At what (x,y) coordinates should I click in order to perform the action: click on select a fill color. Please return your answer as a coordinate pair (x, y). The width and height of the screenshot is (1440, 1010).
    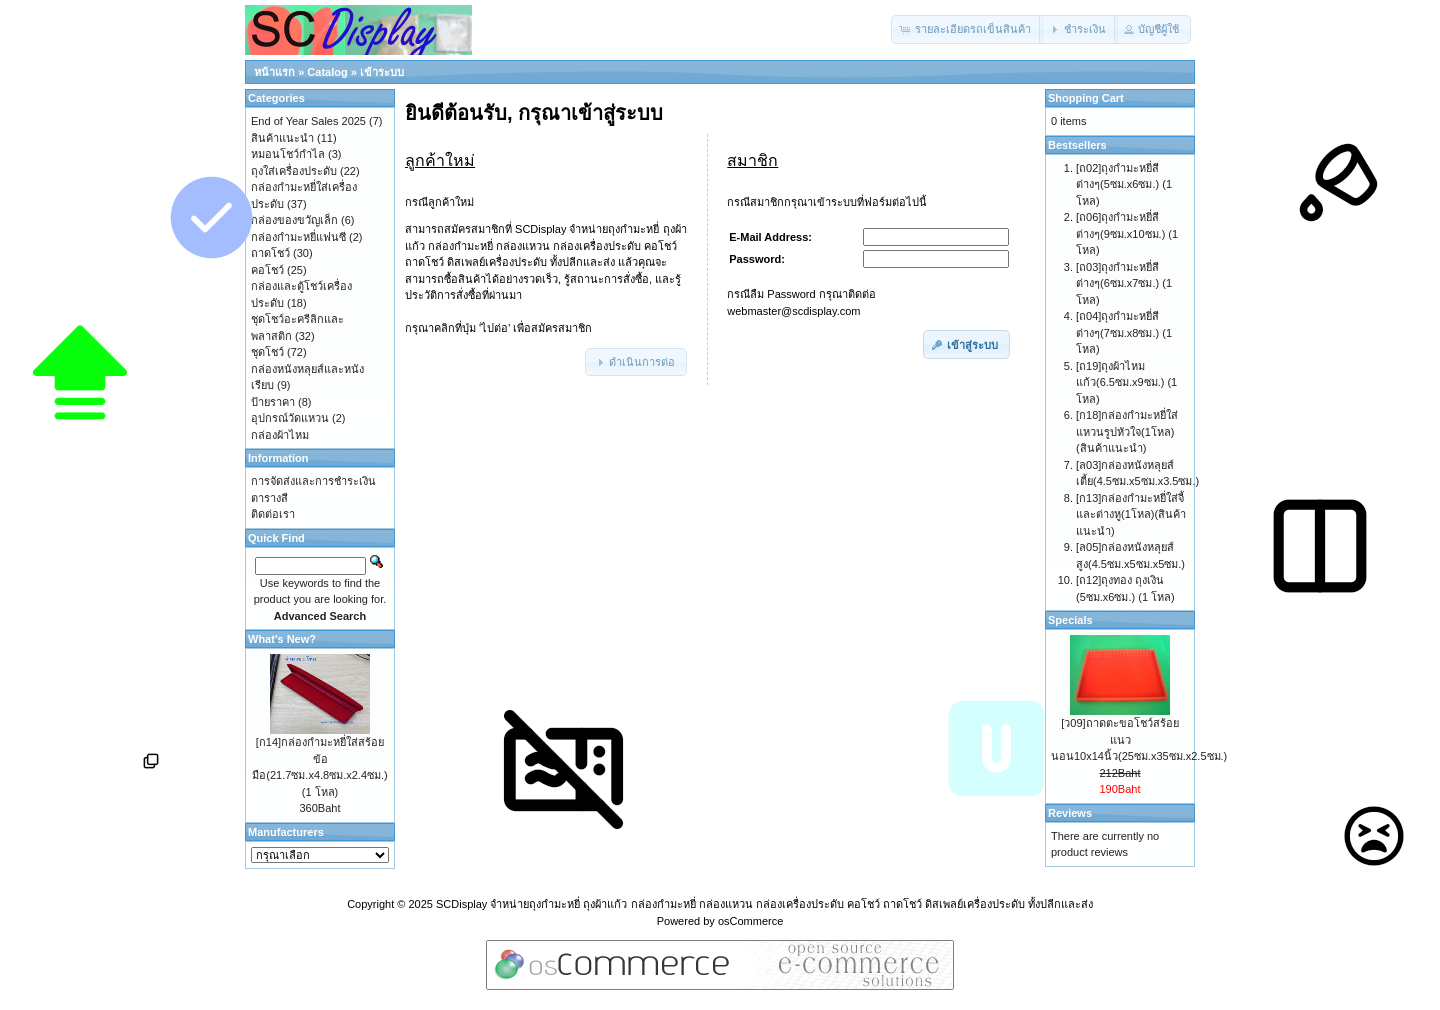
    Looking at the image, I should click on (1338, 182).